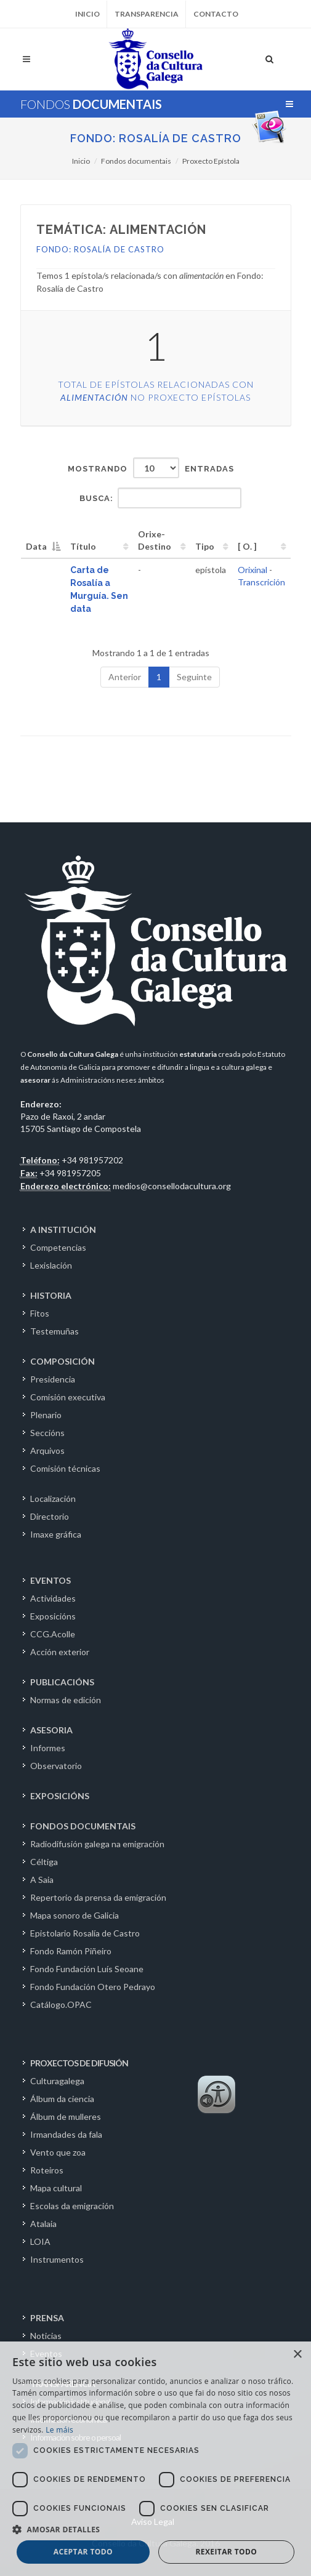 Image resolution: width=311 pixels, height=2576 pixels. I want to click on test or preview quick look functionality, so click(269, 127).